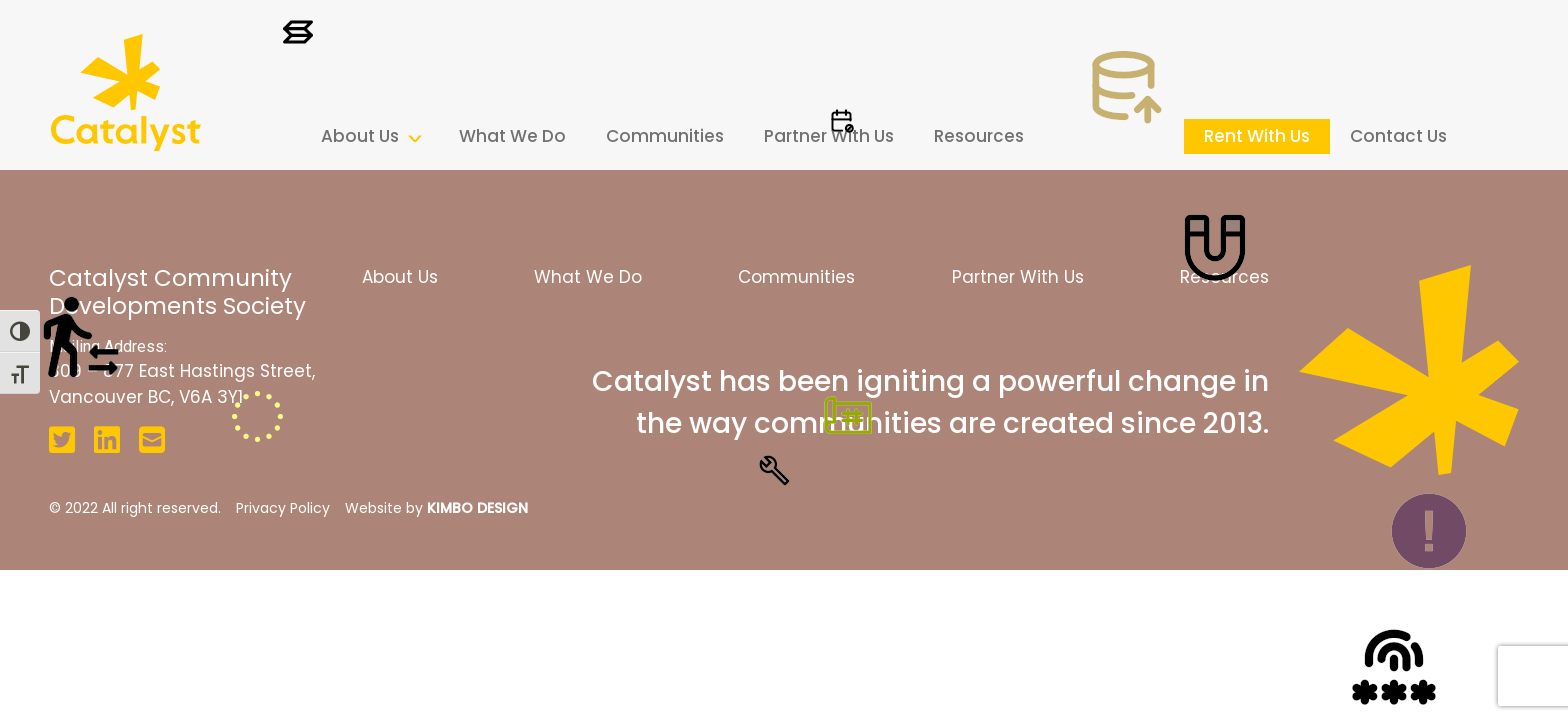  I want to click on cancel a scheduled event, so click(841, 120).